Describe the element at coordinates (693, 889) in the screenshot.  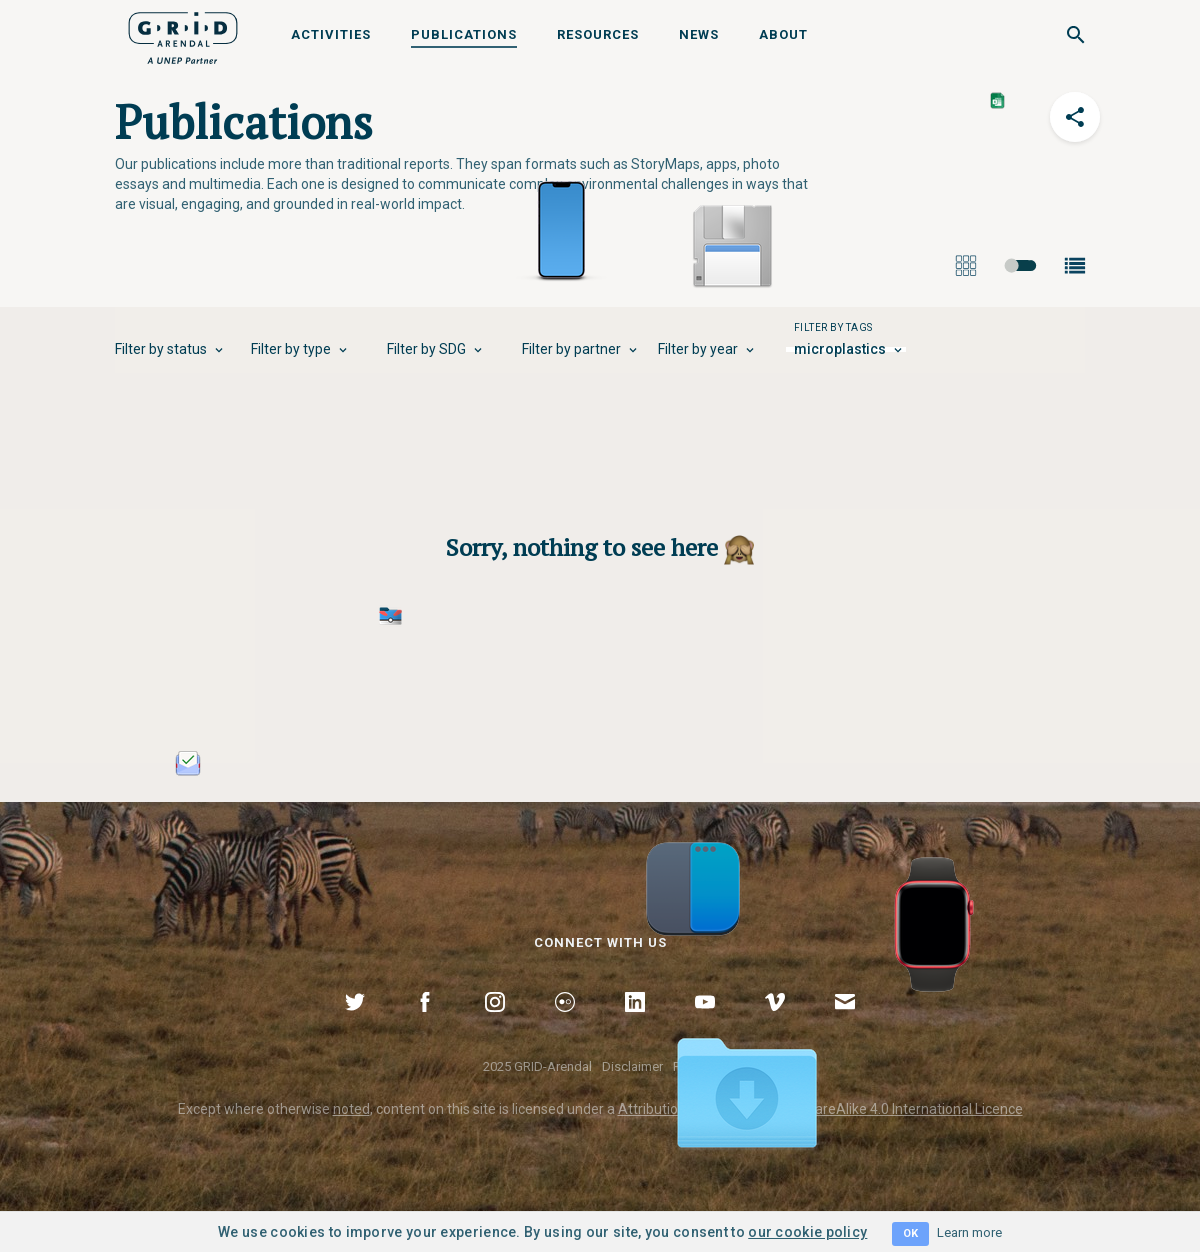
I see `open Rectangle window management app` at that location.